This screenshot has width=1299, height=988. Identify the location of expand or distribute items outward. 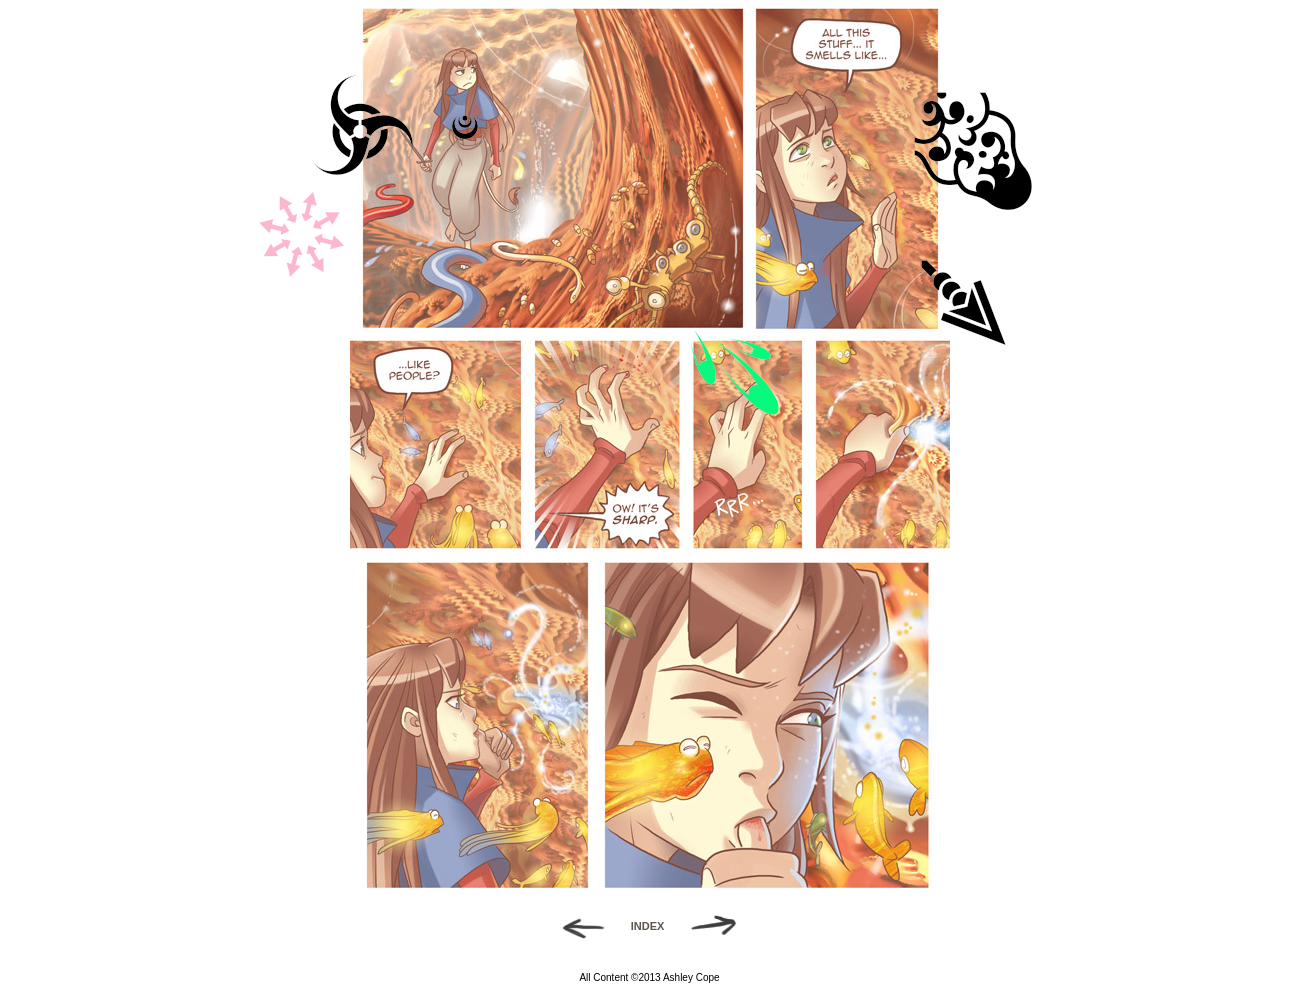
(301, 234).